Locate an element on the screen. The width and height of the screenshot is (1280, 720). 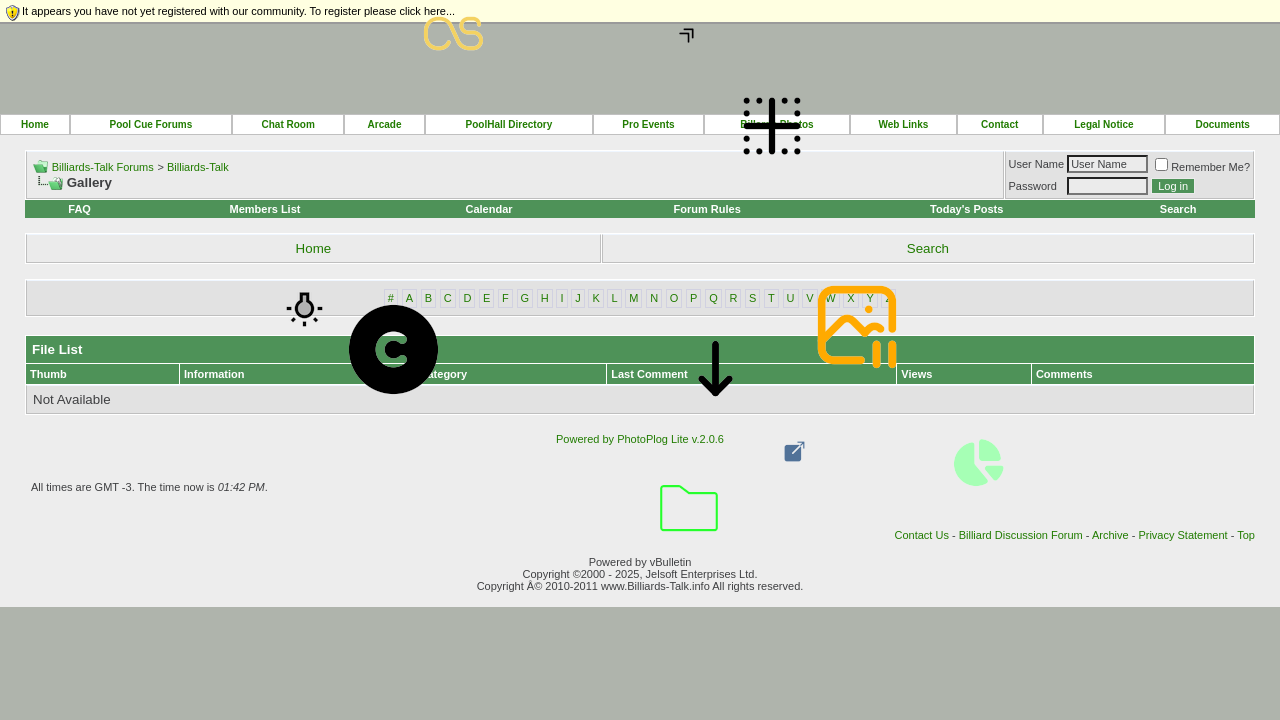
apply inner borders to selected cells is located at coordinates (772, 126).